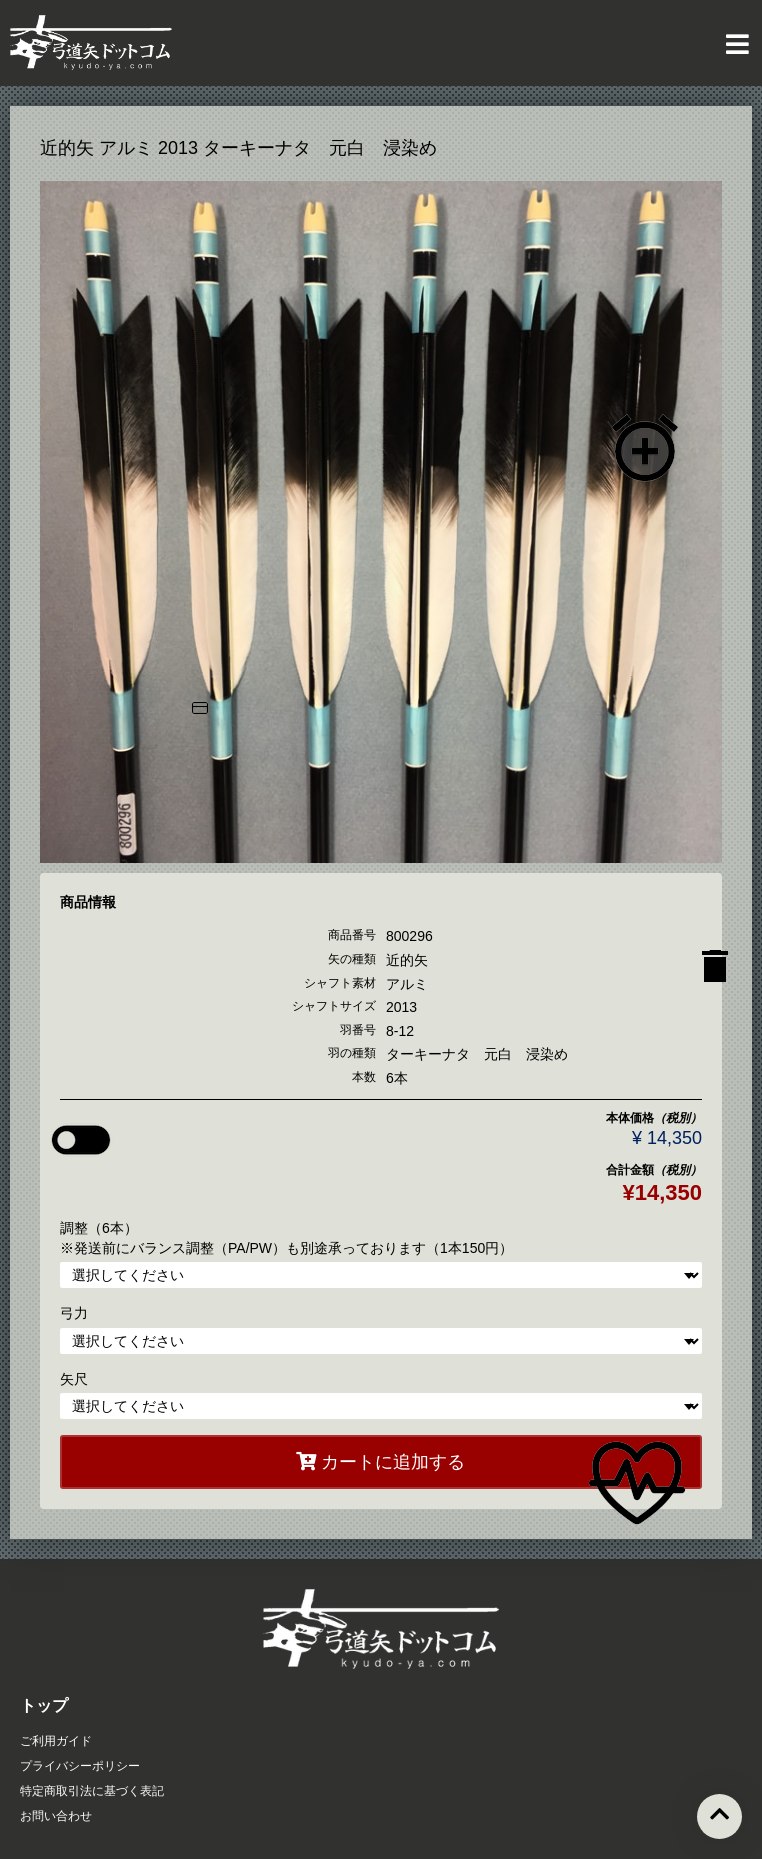 This screenshot has height=1859, width=762. What do you see at coordinates (715, 966) in the screenshot?
I see `delete selected item` at bounding box center [715, 966].